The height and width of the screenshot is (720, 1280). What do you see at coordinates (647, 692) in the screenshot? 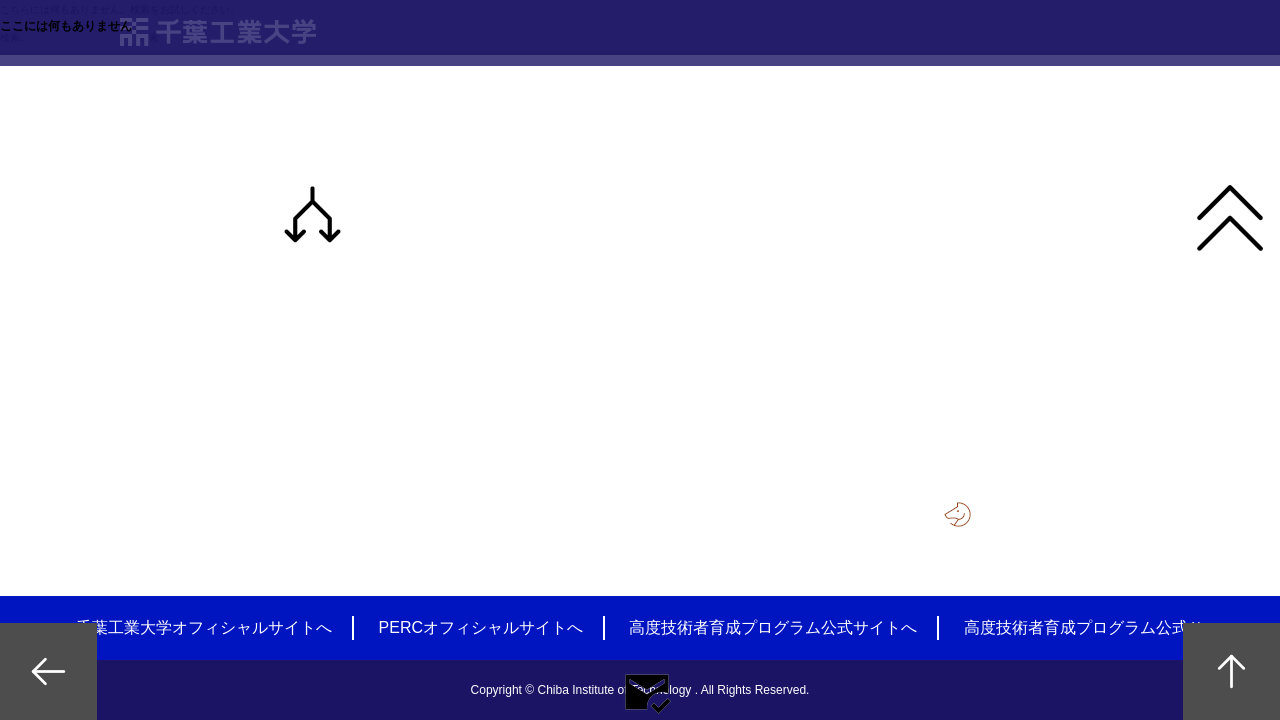
I see `mark email as read` at bounding box center [647, 692].